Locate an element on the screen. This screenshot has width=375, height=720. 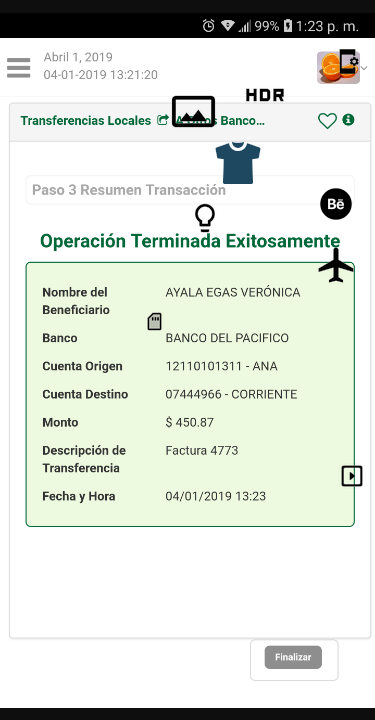
access sd card storage is located at coordinates (154, 321).